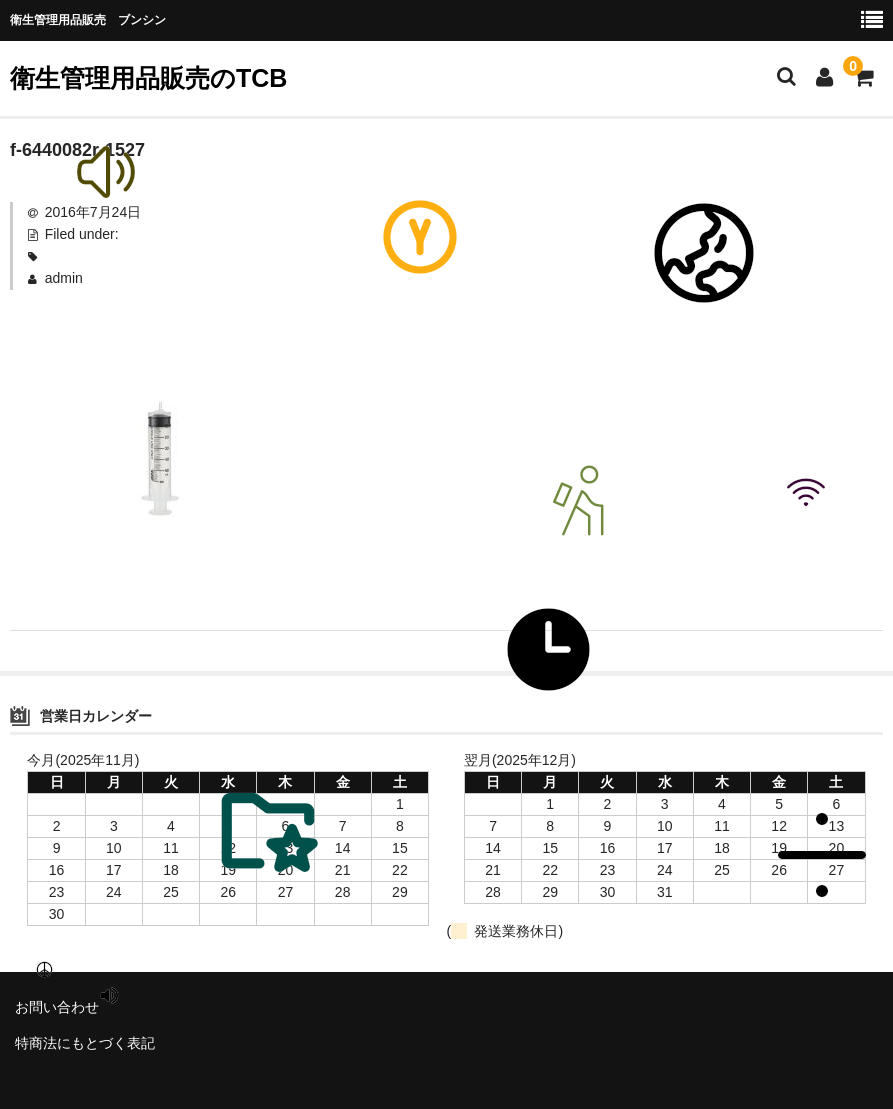 The height and width of the screenshot is (1109, 893). Describe the element at coordinates (109, 995) in the screenshot. I see `increase or unmute audio volume` at that location.